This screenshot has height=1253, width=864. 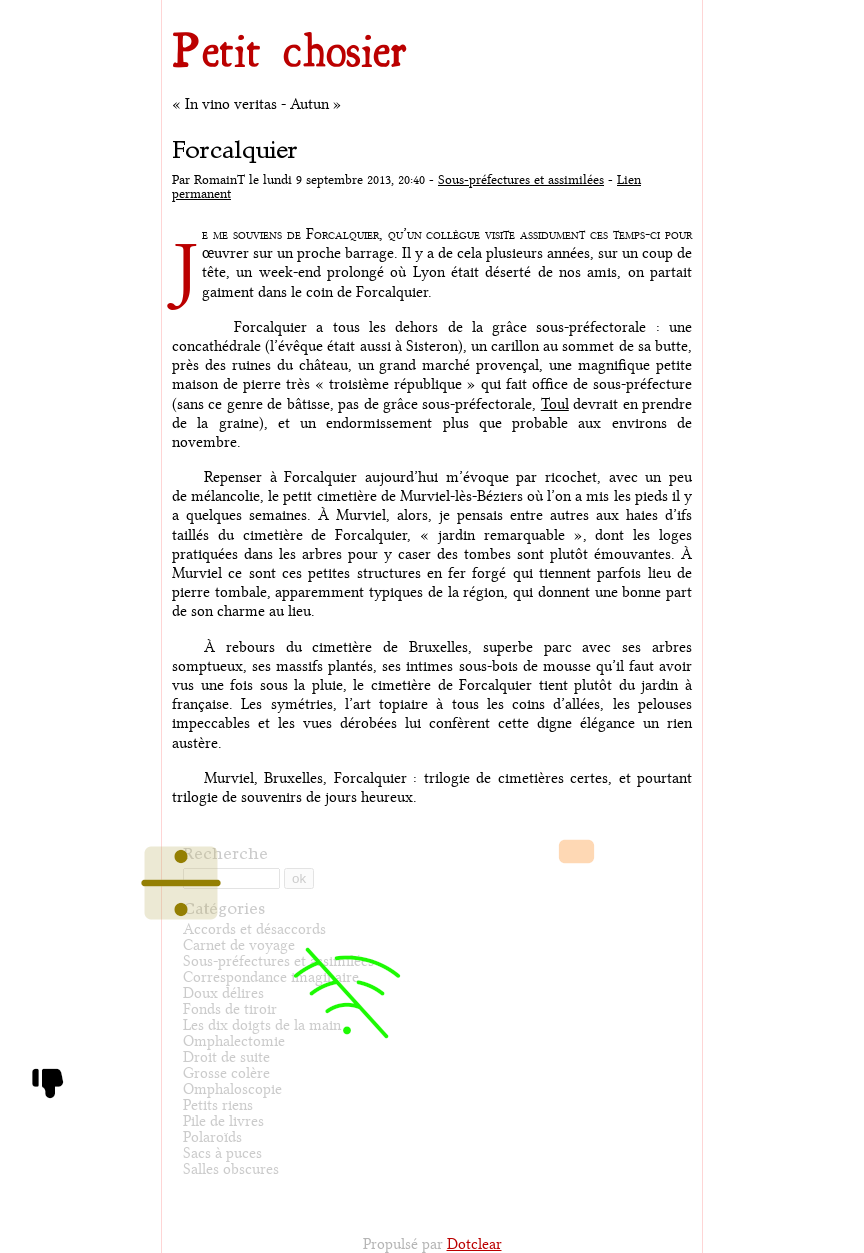 What do you see at coordinates (576, 851) in the screenshot?
I see `set image crop to 3:2 aspect ratio` at bounding box center [576, 851].